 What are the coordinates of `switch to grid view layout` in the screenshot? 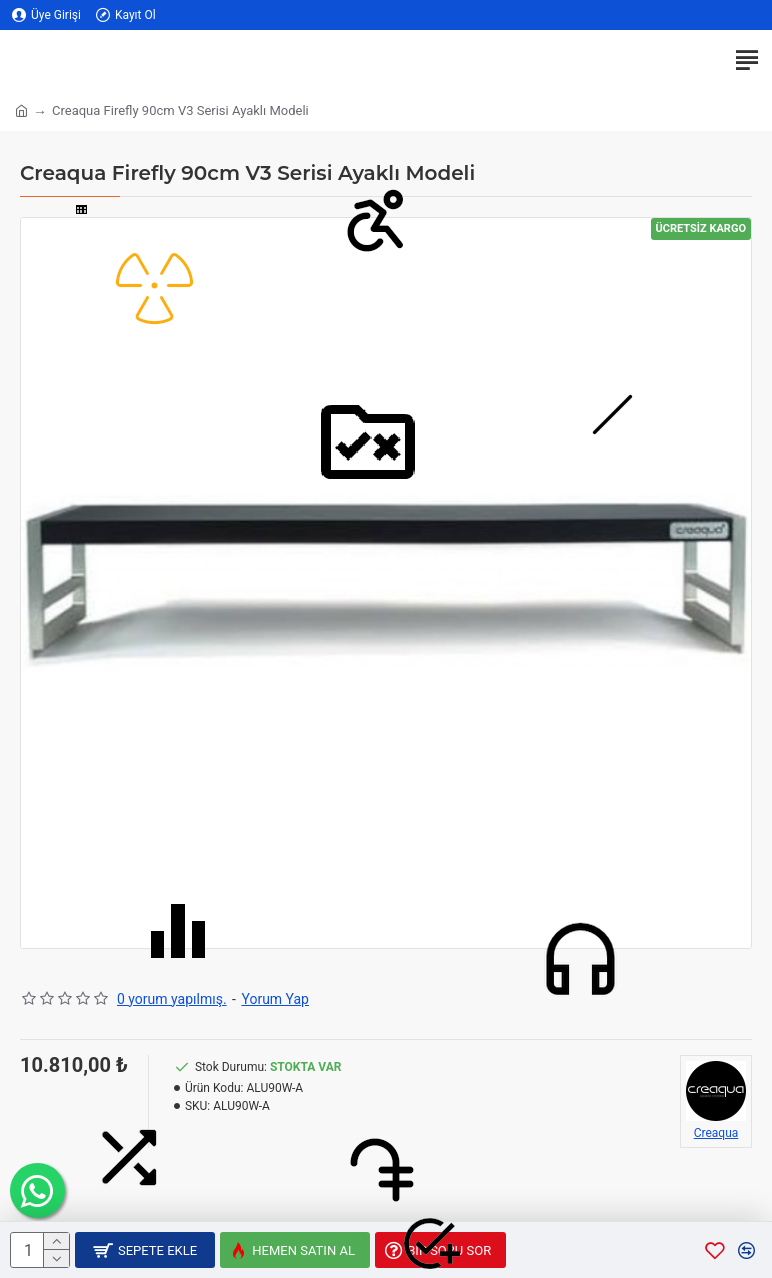 It's located at (81, 210).